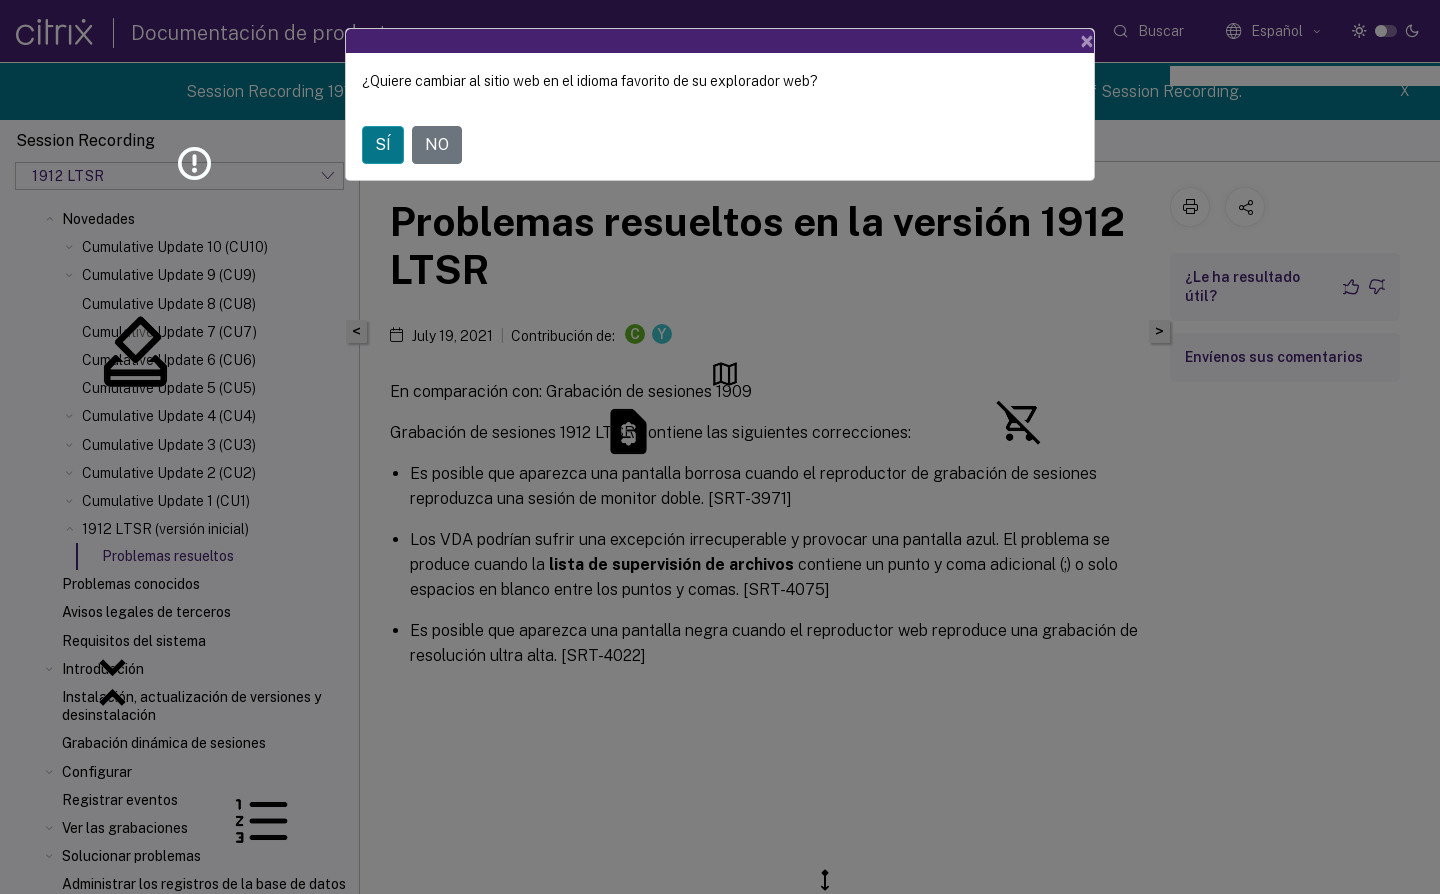 The image size is (1440, 894). What do you see at coordinates (135, 351) in the screenshot?
I see `cast your vote or submit a ballot` at bounding box center [135, 351].